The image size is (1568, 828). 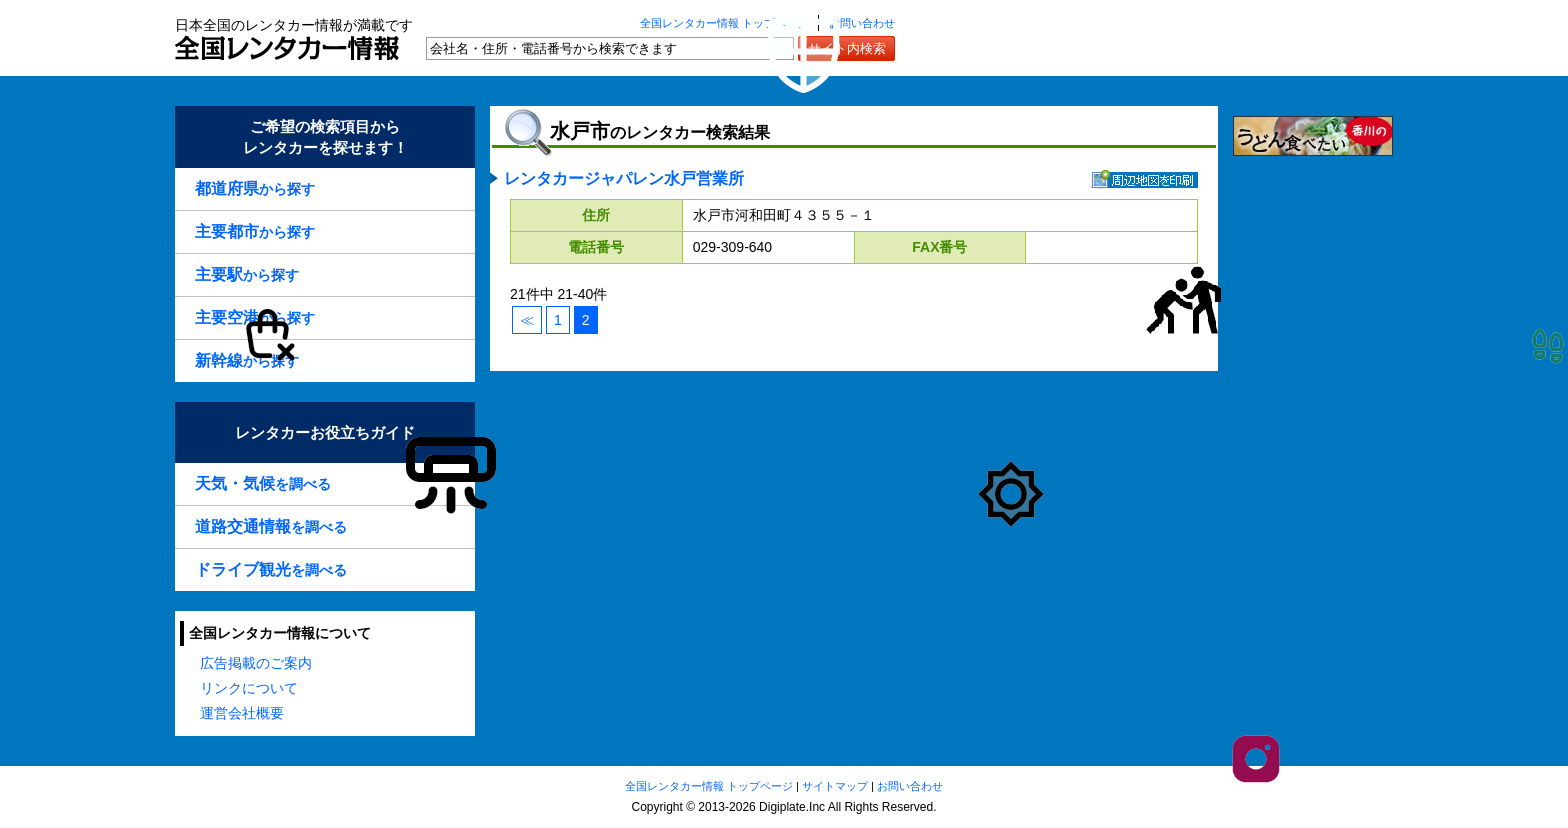 I want to click on track your steps or walking activity, so click(x=1548, y=346).